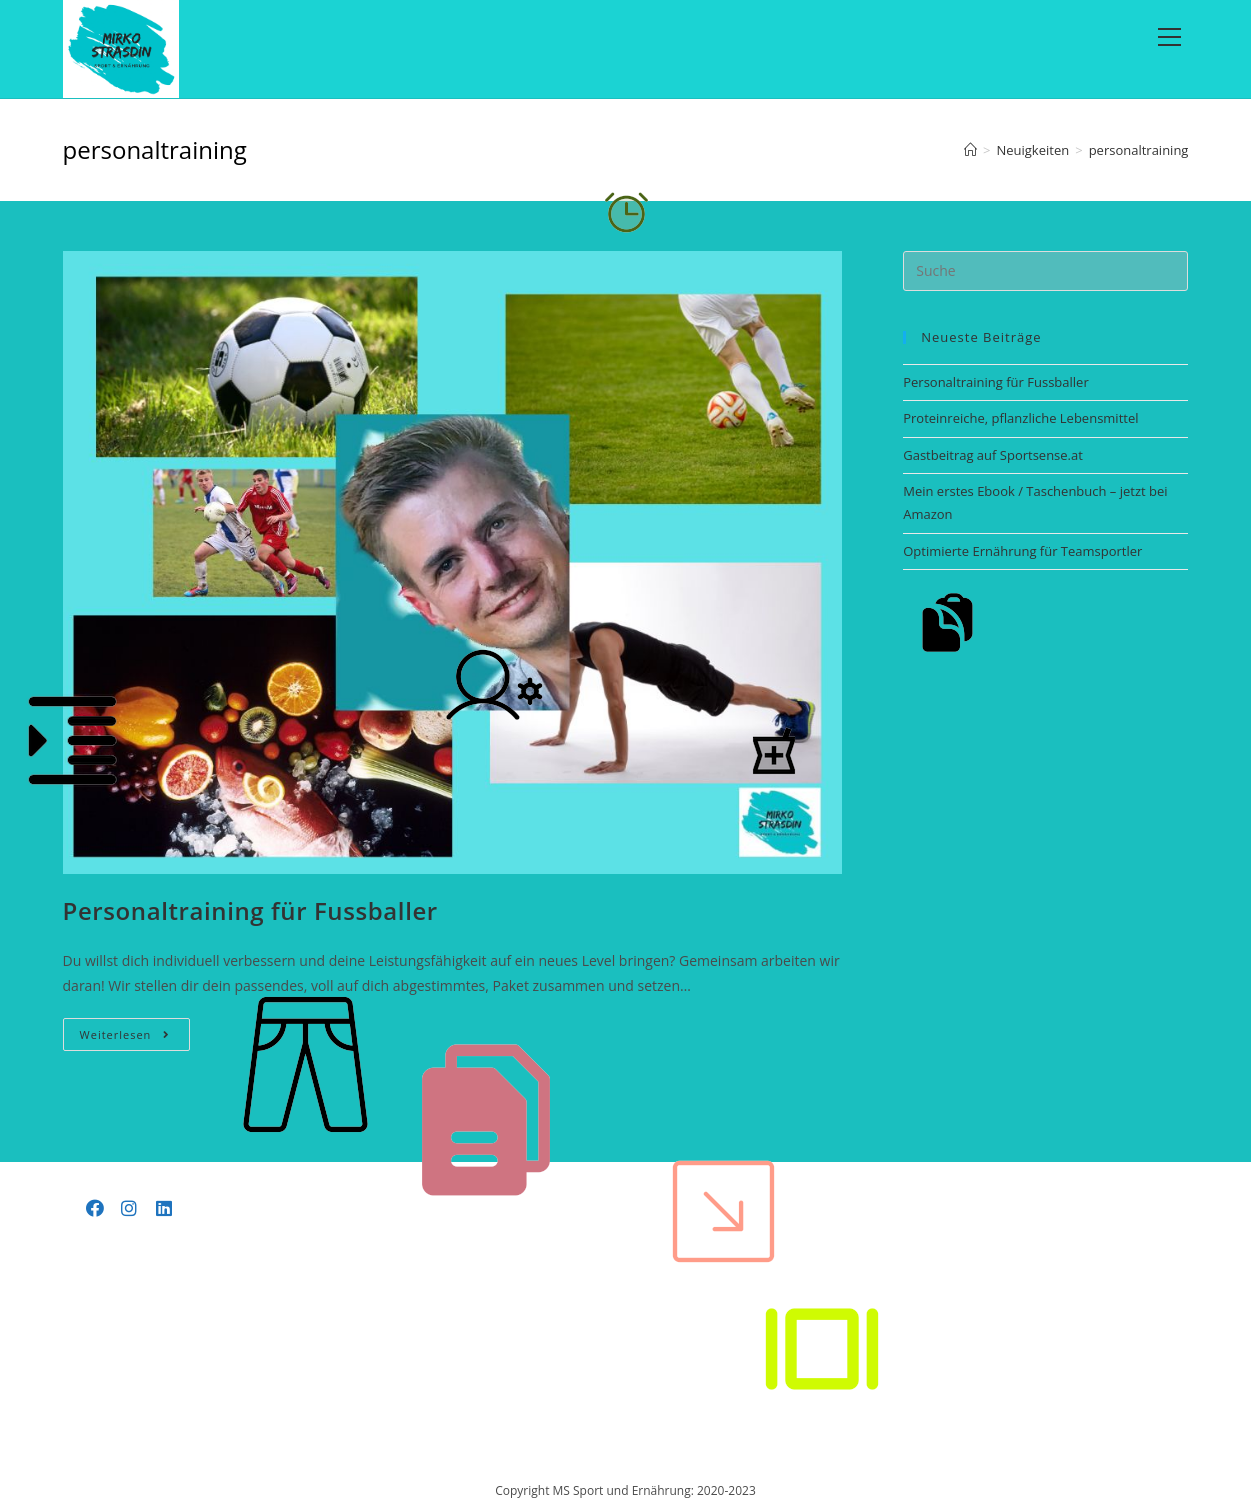 The image size is (1251, 1512). What do you see at coordinates (723, 1211) in the screenshot?
I see `navigate to bottom-right corner` at bounding box center [723, 1211].